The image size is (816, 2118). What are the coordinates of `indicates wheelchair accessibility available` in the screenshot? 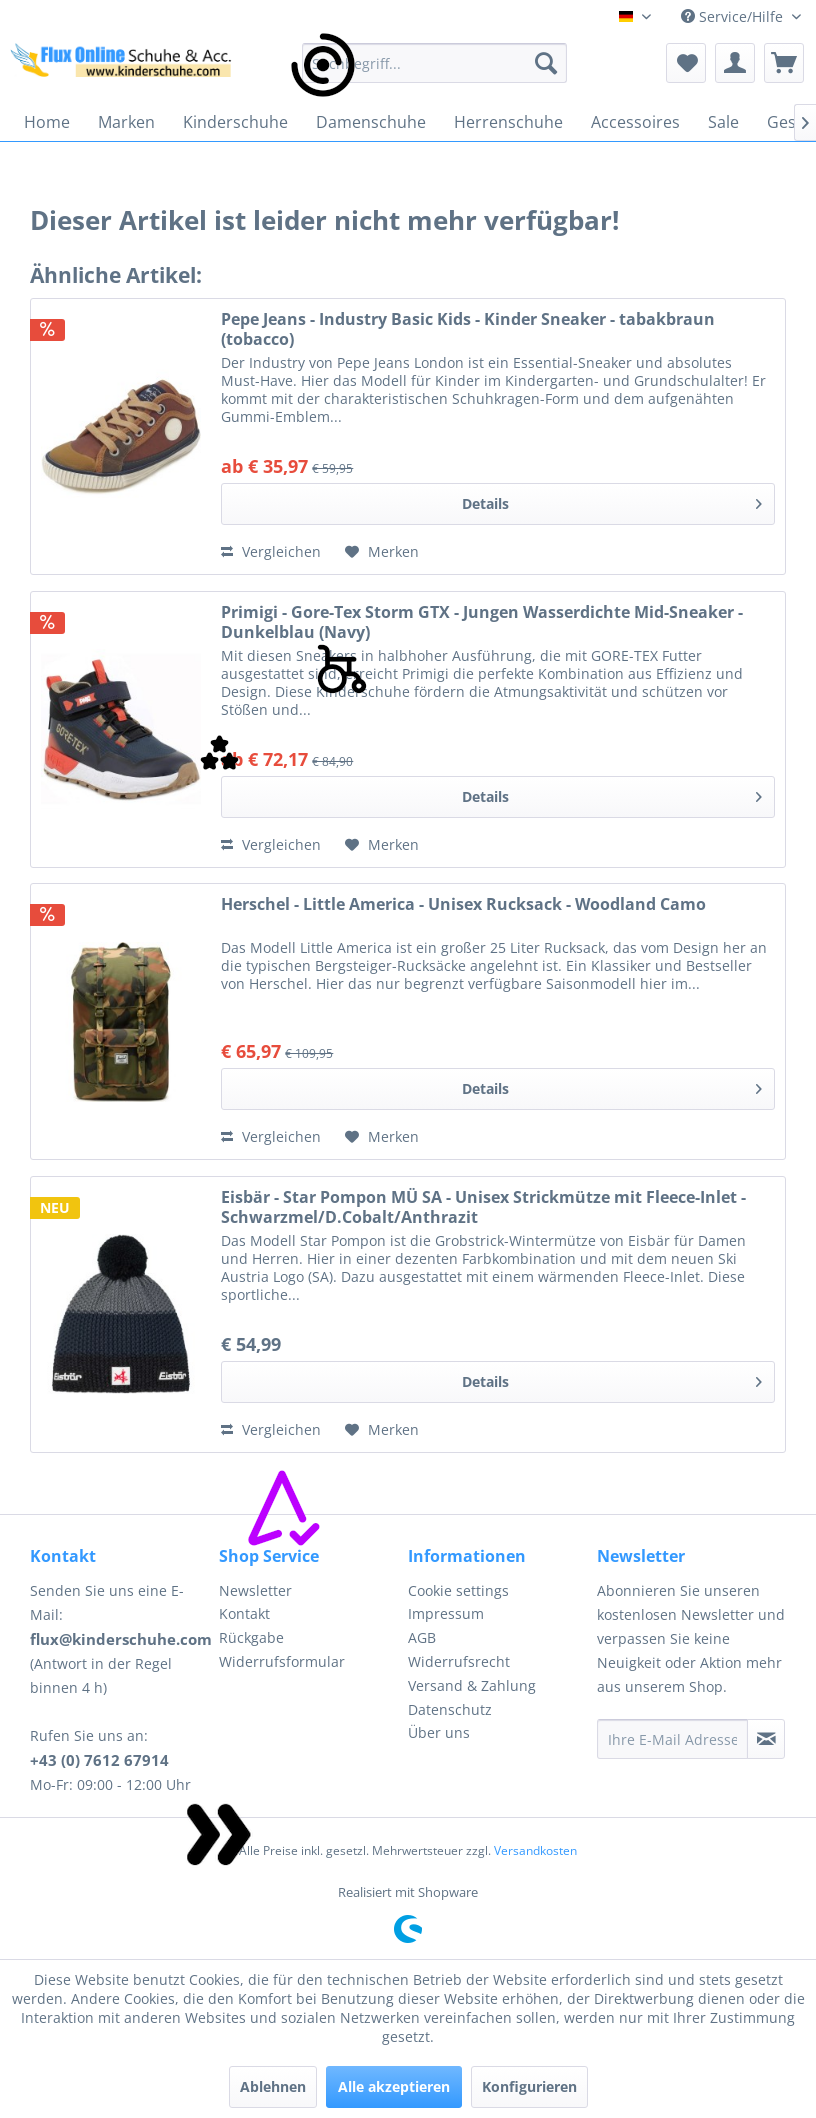 It's located at (342, 669).